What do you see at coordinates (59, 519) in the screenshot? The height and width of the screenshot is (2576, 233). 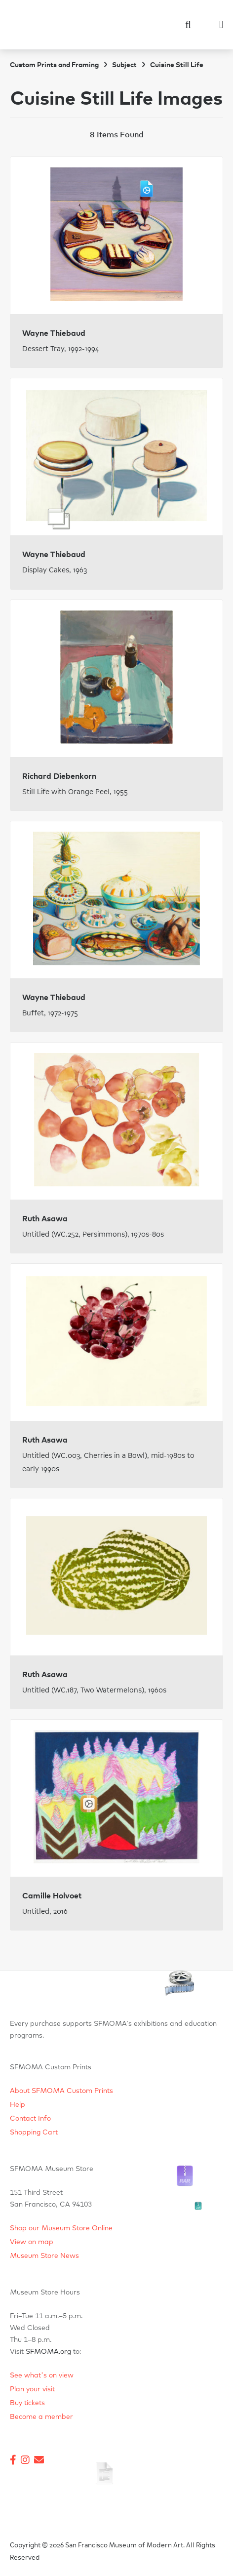 I see `access window management settings` at bounding box center [59, 519].